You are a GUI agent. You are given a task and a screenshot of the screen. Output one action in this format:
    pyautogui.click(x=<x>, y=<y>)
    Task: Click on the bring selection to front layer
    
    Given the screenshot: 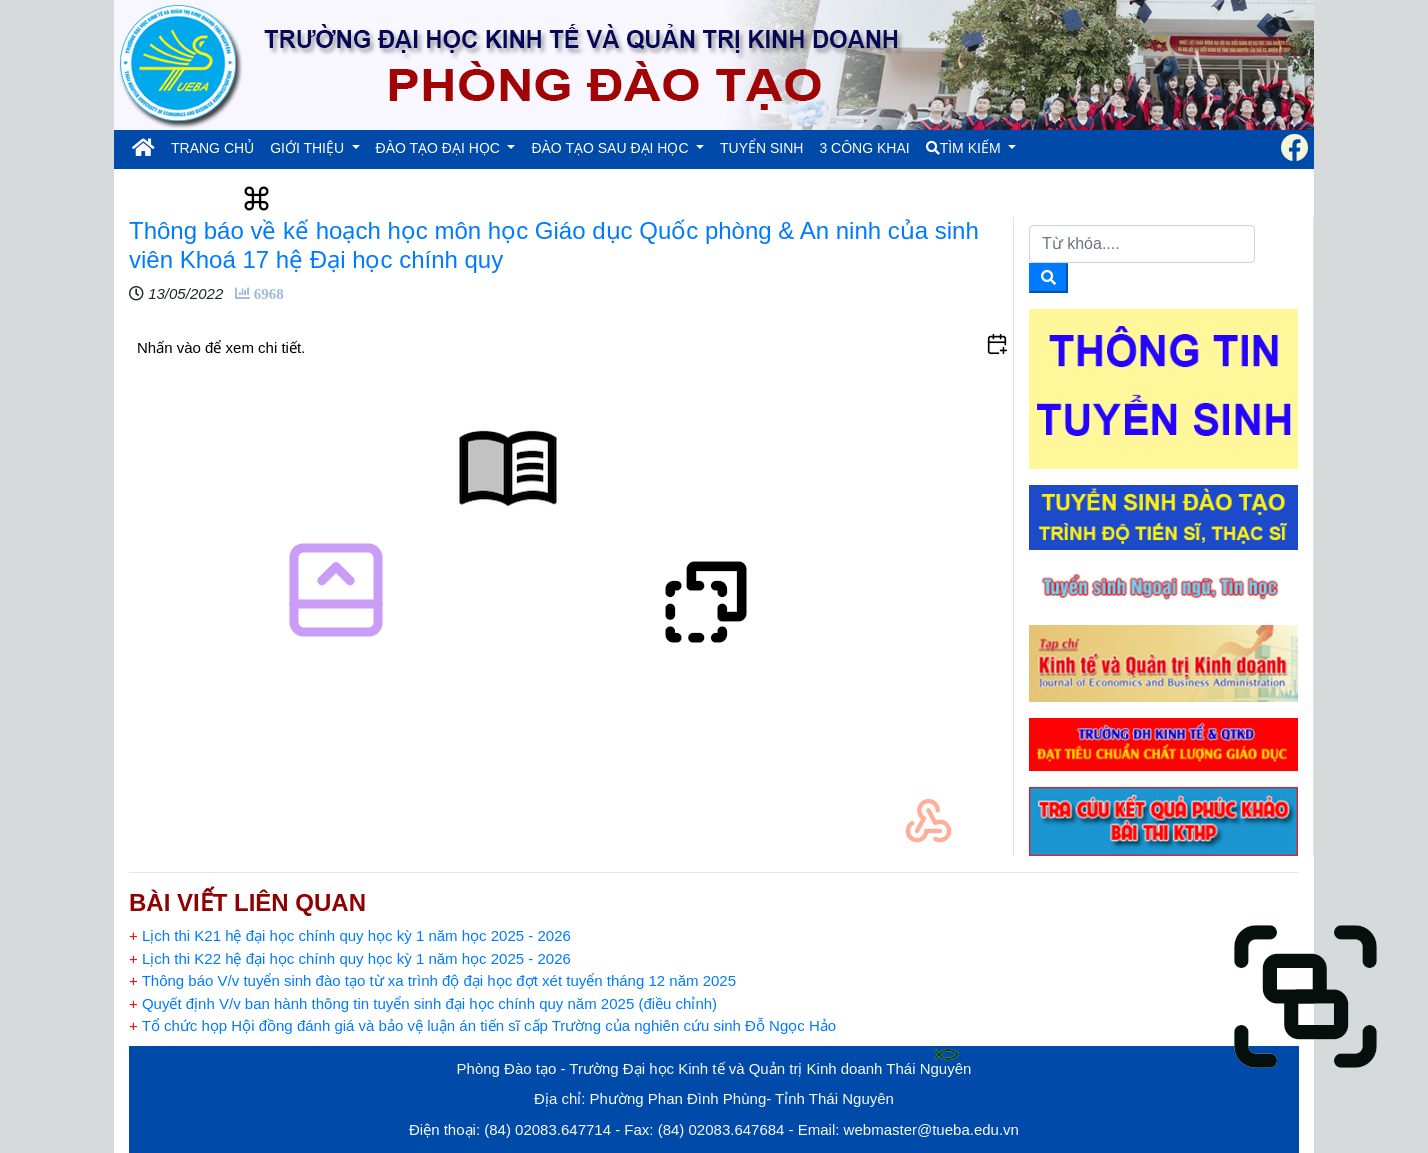 What is the action you would take?
    pyautogui.click(x=706, y=602)
    